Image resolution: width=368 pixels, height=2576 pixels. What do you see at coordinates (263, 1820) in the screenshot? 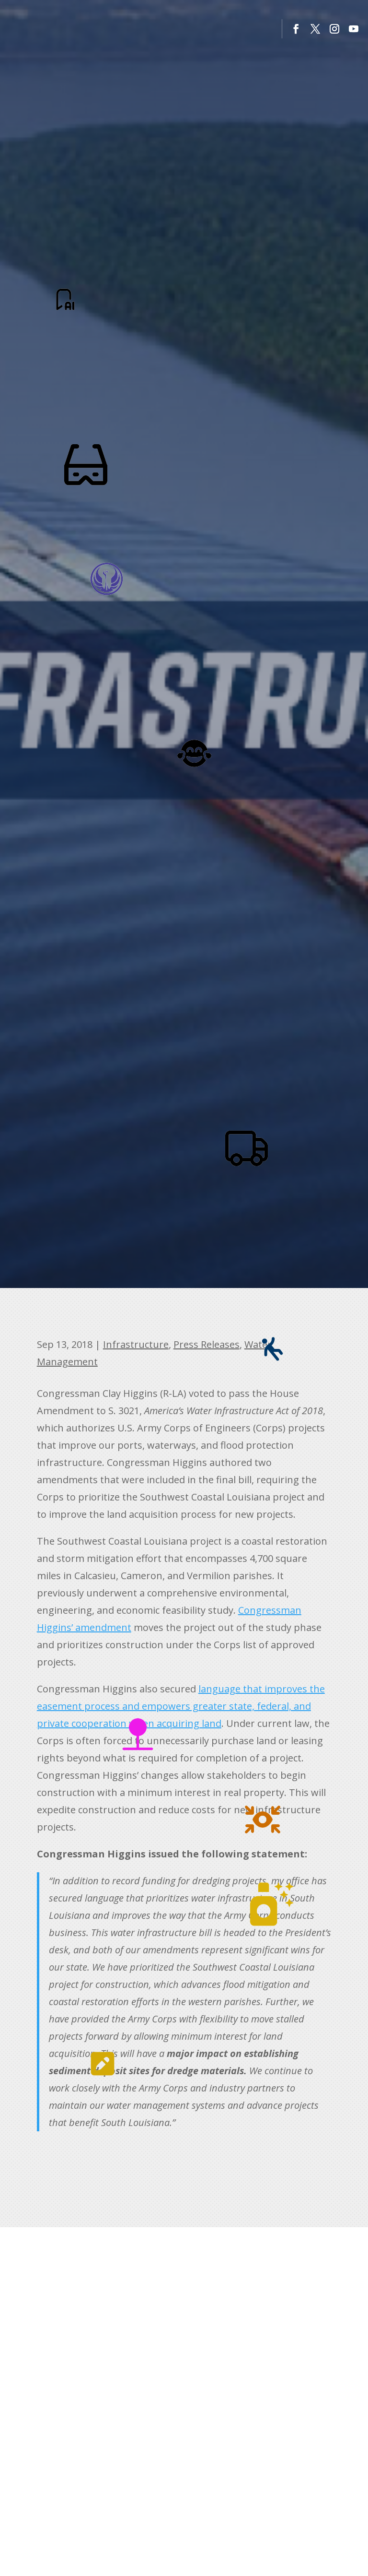
I see `focus view on selected element` at bounding box center [263, 1820].